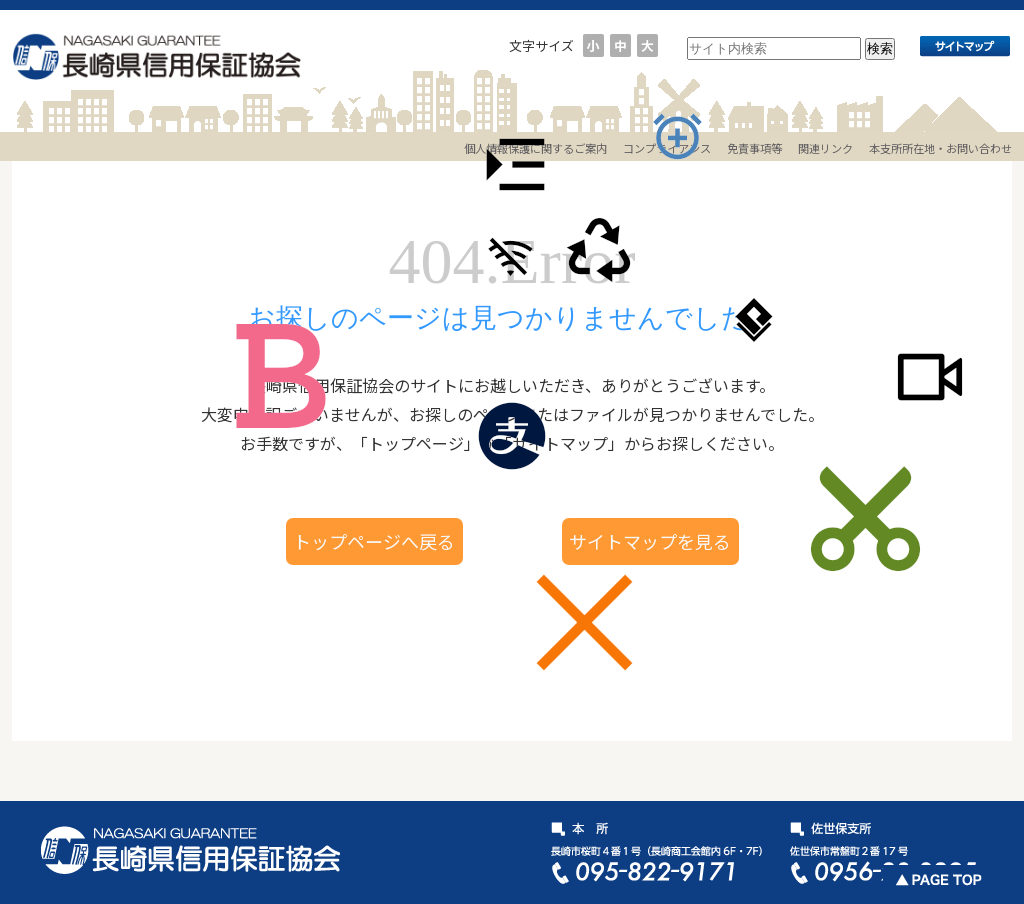  Describe the element at coordinates (865, 516) in the screenshot. I see `cut selected content` at that location.